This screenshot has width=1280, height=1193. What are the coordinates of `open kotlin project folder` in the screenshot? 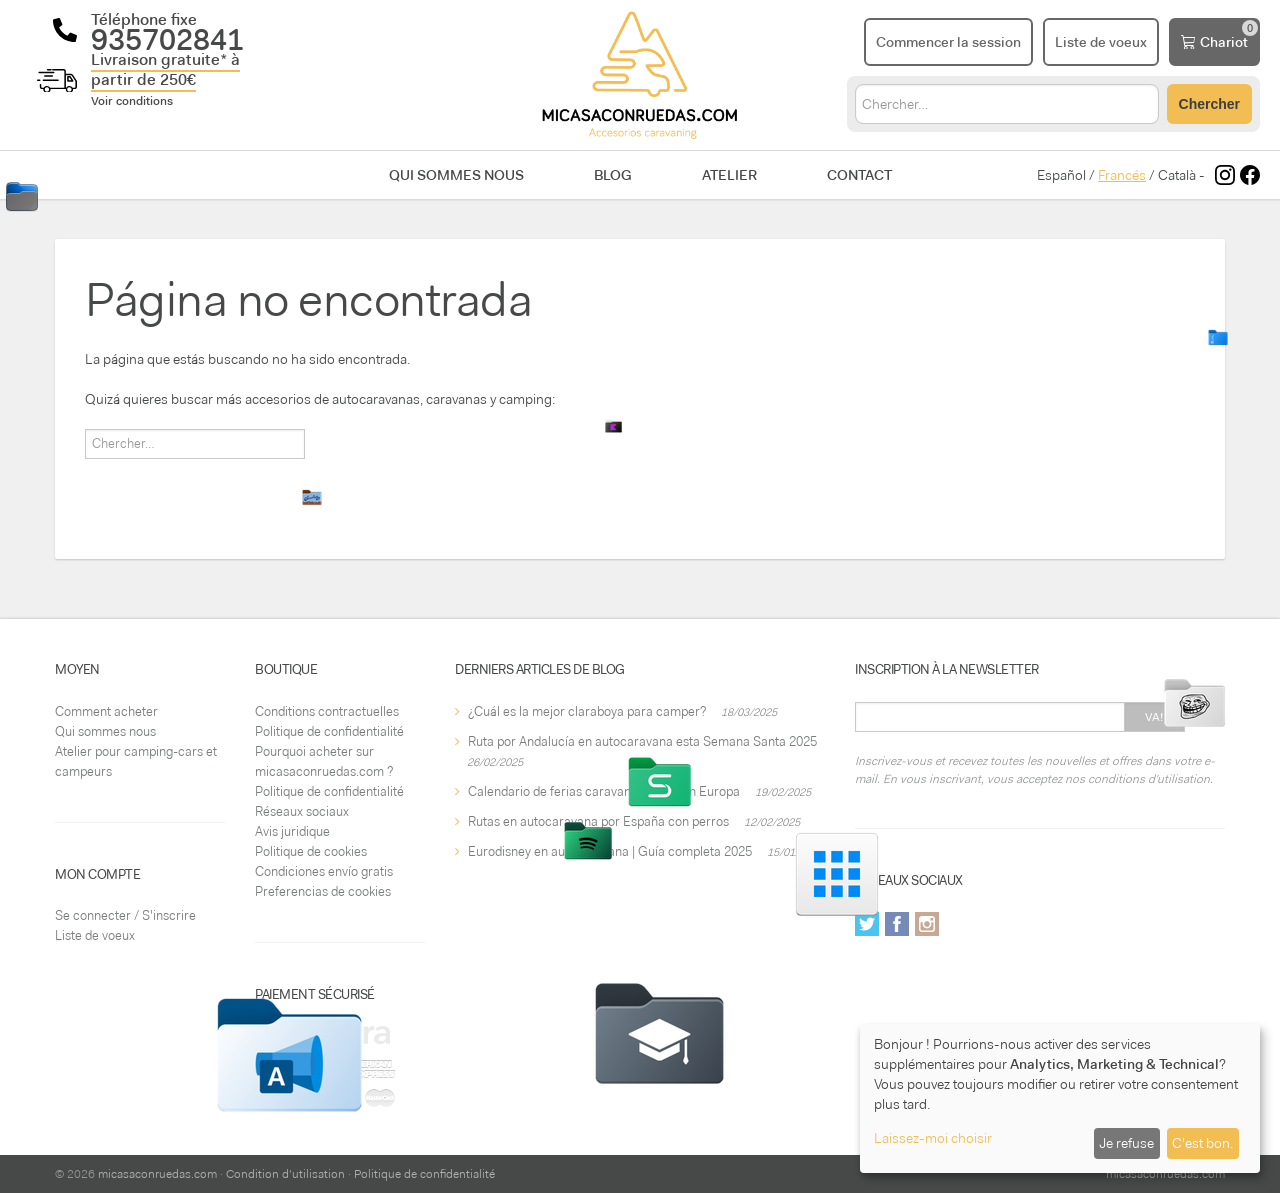 It's located at (613, 426).